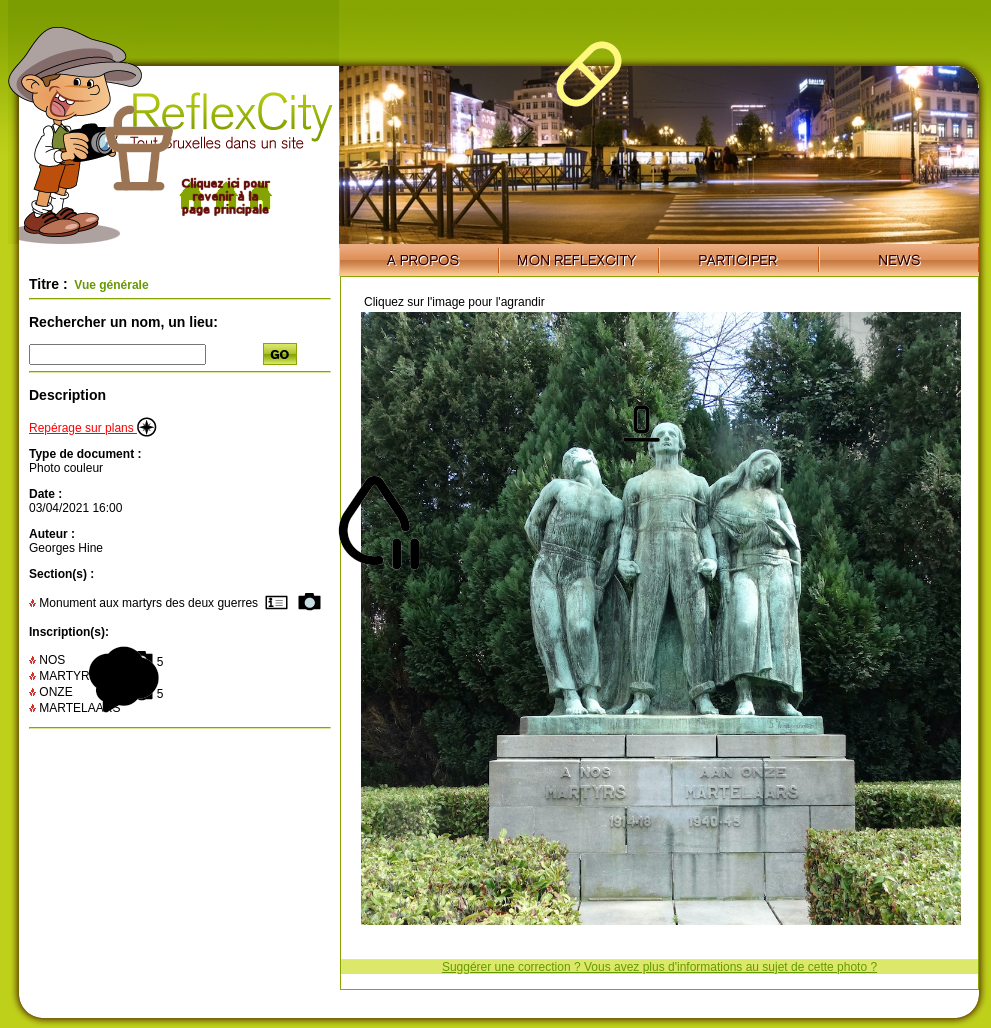 This screenshot has width=991, height=1028. Describe the element at coordinates (589, 74) in the screenshot. I see `access medication reminders or health settings` at that location.